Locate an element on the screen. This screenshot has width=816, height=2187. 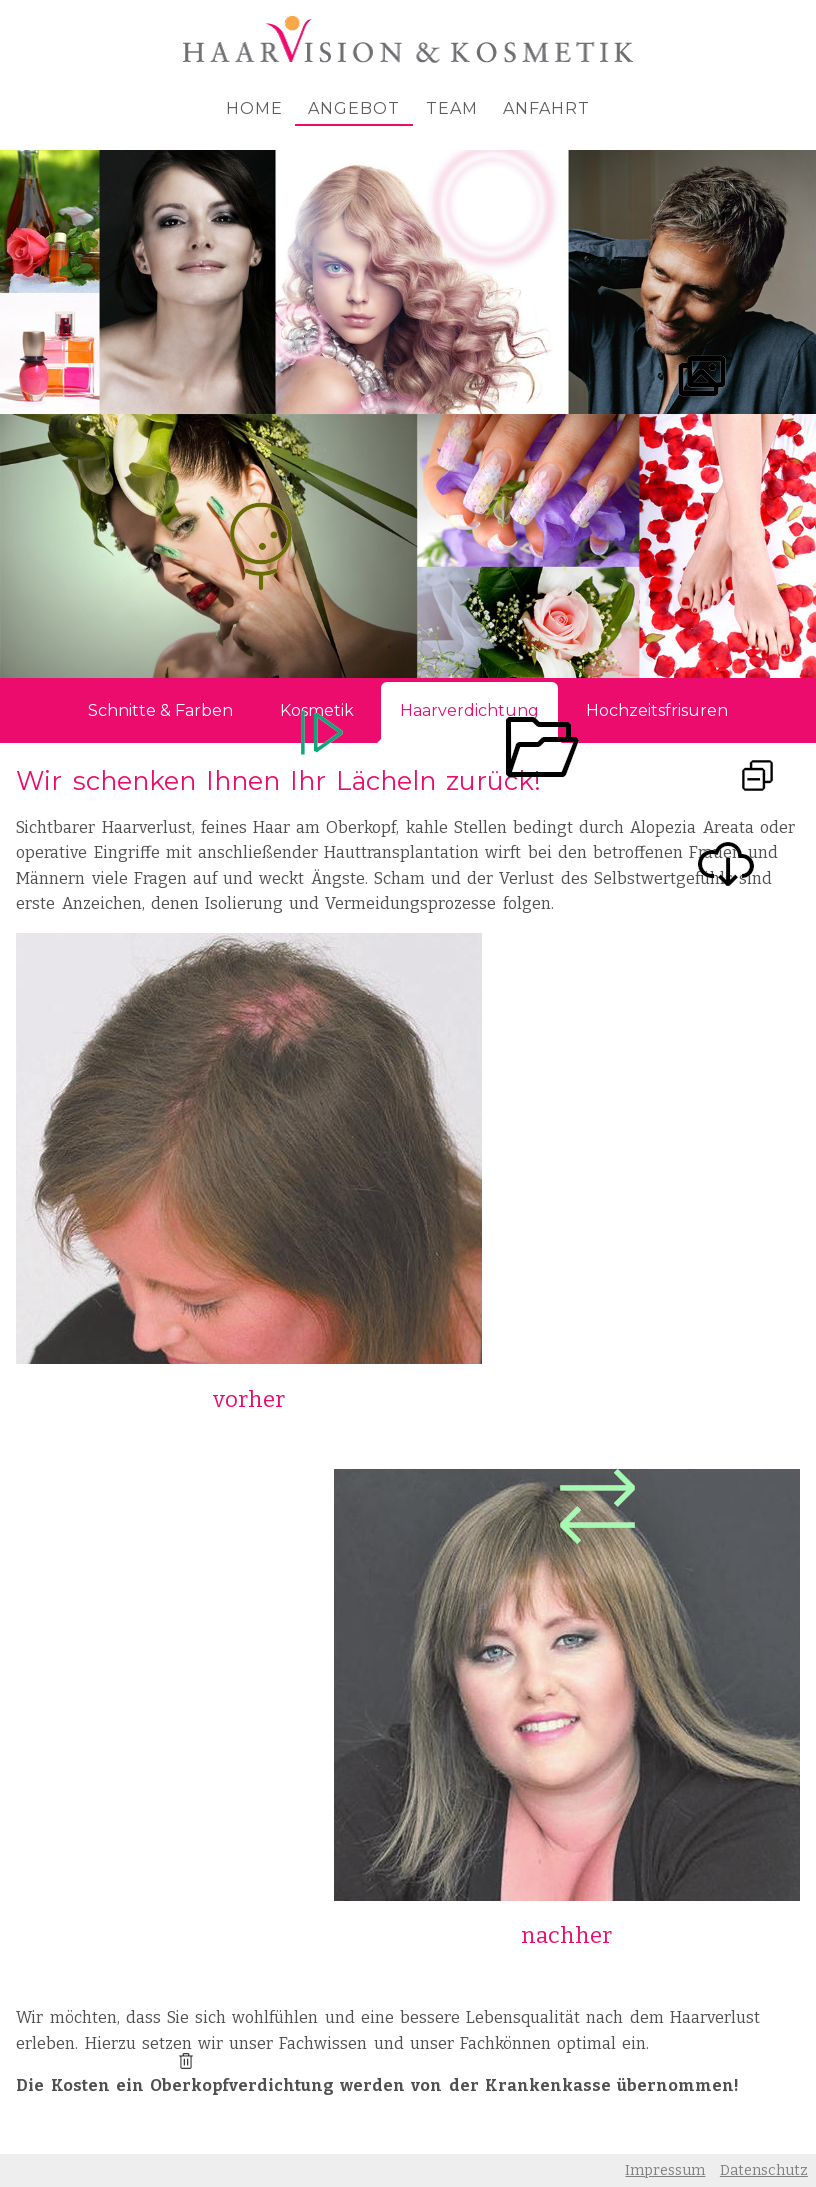
collapse all expanded items in a tree view is located at coordinates (757, 775).